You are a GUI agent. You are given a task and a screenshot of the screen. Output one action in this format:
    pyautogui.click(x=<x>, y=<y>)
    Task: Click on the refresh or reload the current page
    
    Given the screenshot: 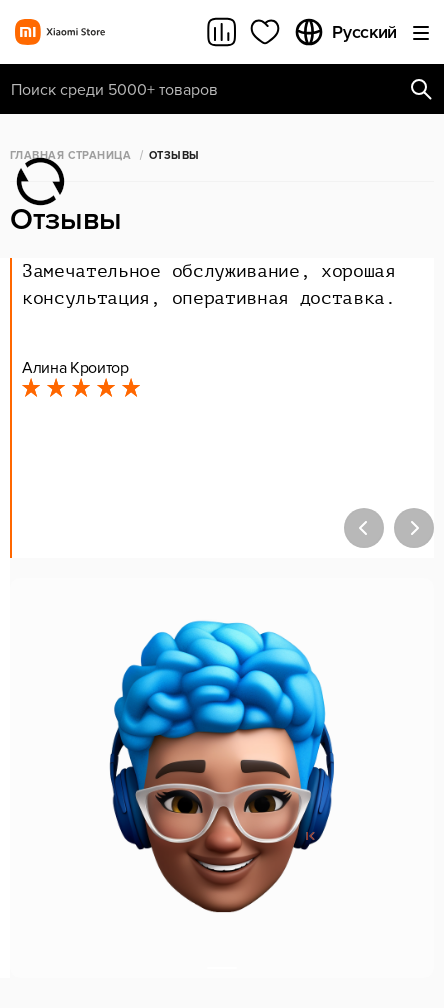 What is the action you would take?
    pyautogui.click(x=40, y=181)
    